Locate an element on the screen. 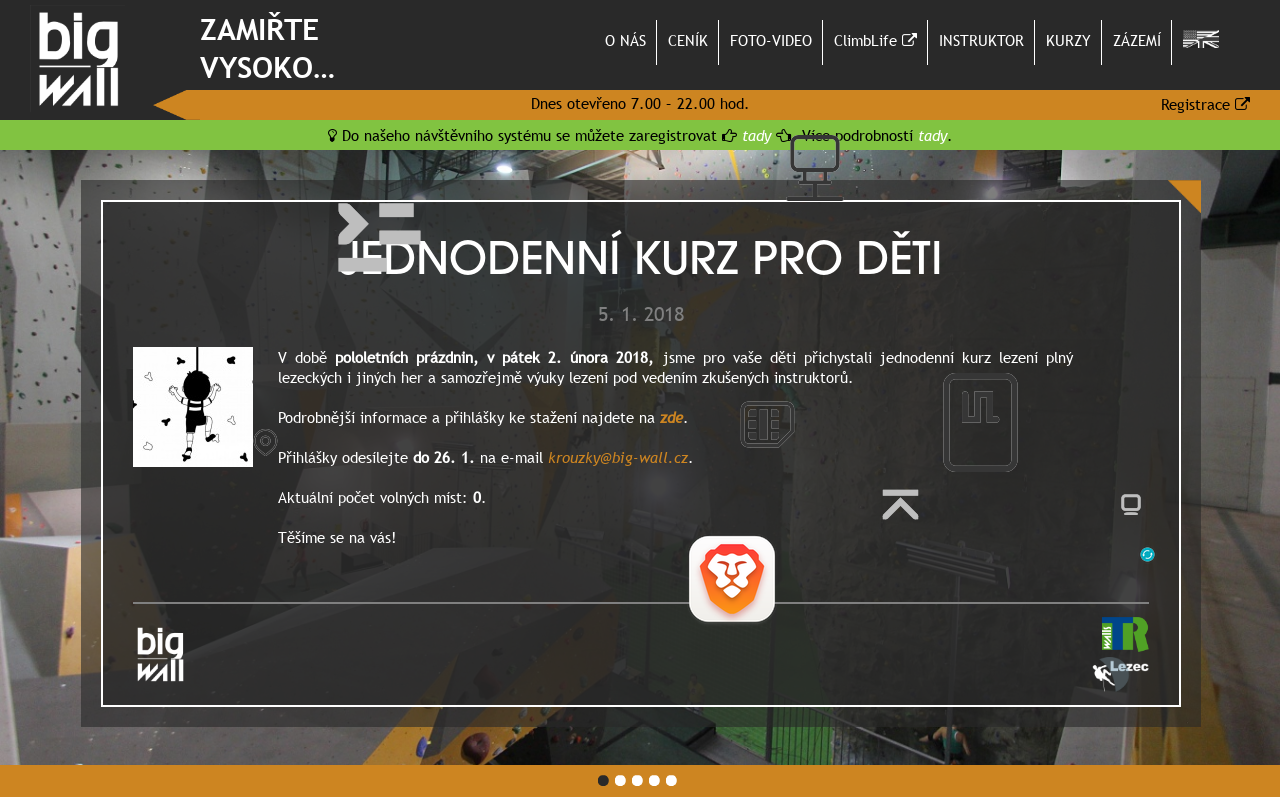 The image size is (1280, 797). indicates sim card status or settings is located at coordinates (767, 424).